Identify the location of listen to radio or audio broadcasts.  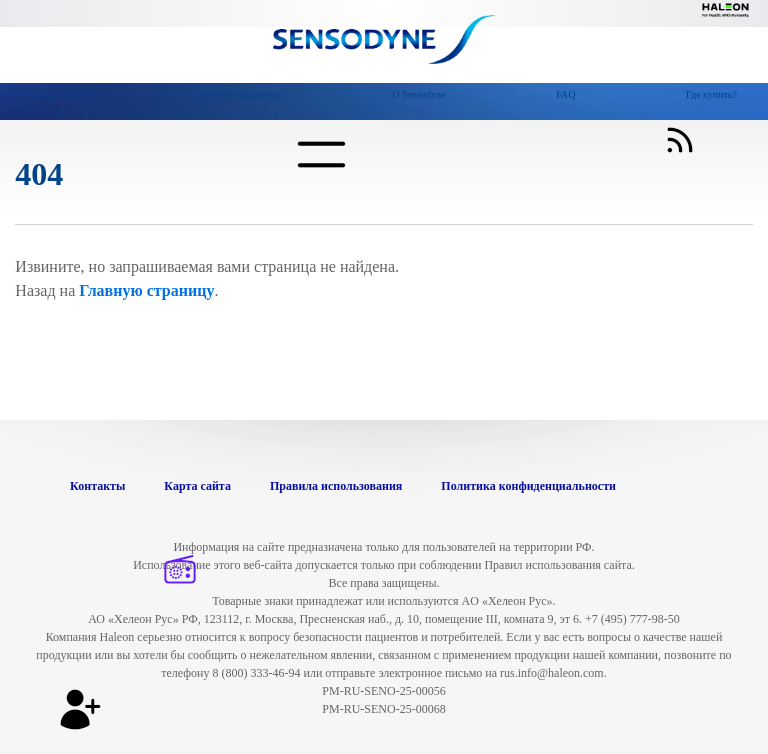
(180, 569).